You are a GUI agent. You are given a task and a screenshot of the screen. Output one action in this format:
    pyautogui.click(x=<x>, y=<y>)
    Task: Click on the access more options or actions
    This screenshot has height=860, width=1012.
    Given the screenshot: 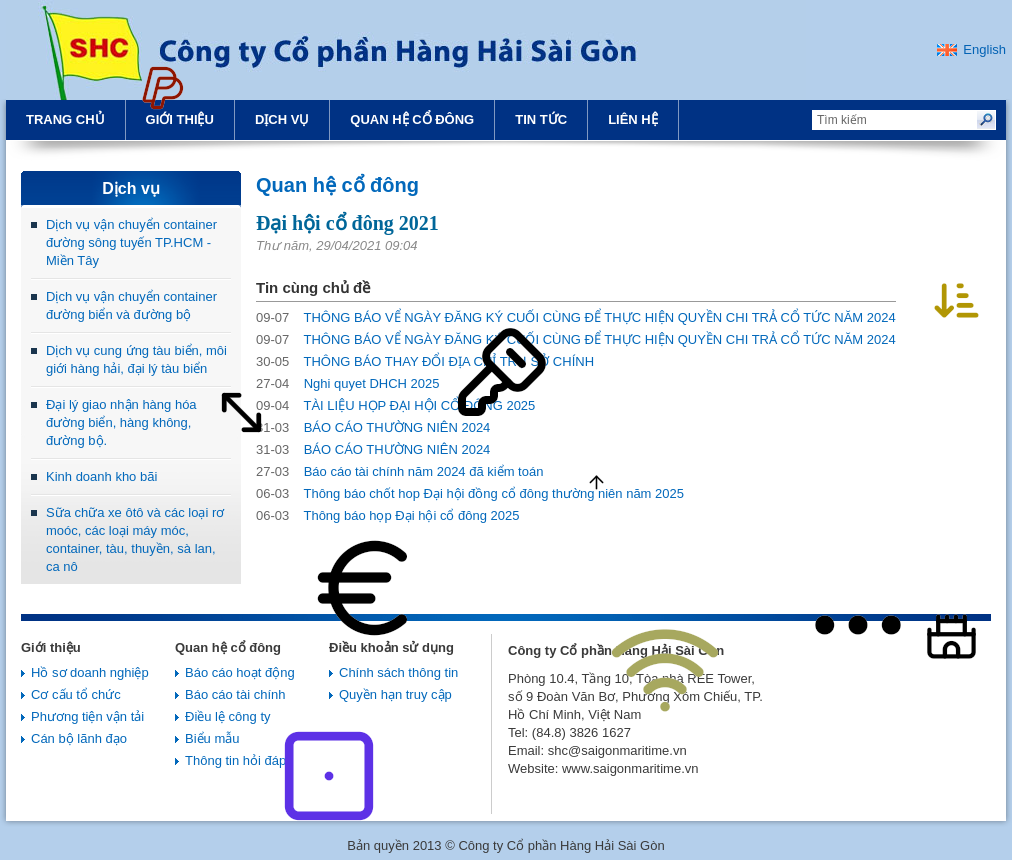 What is the action you would take?
    pyautogui.click(x=858, y=625)
    